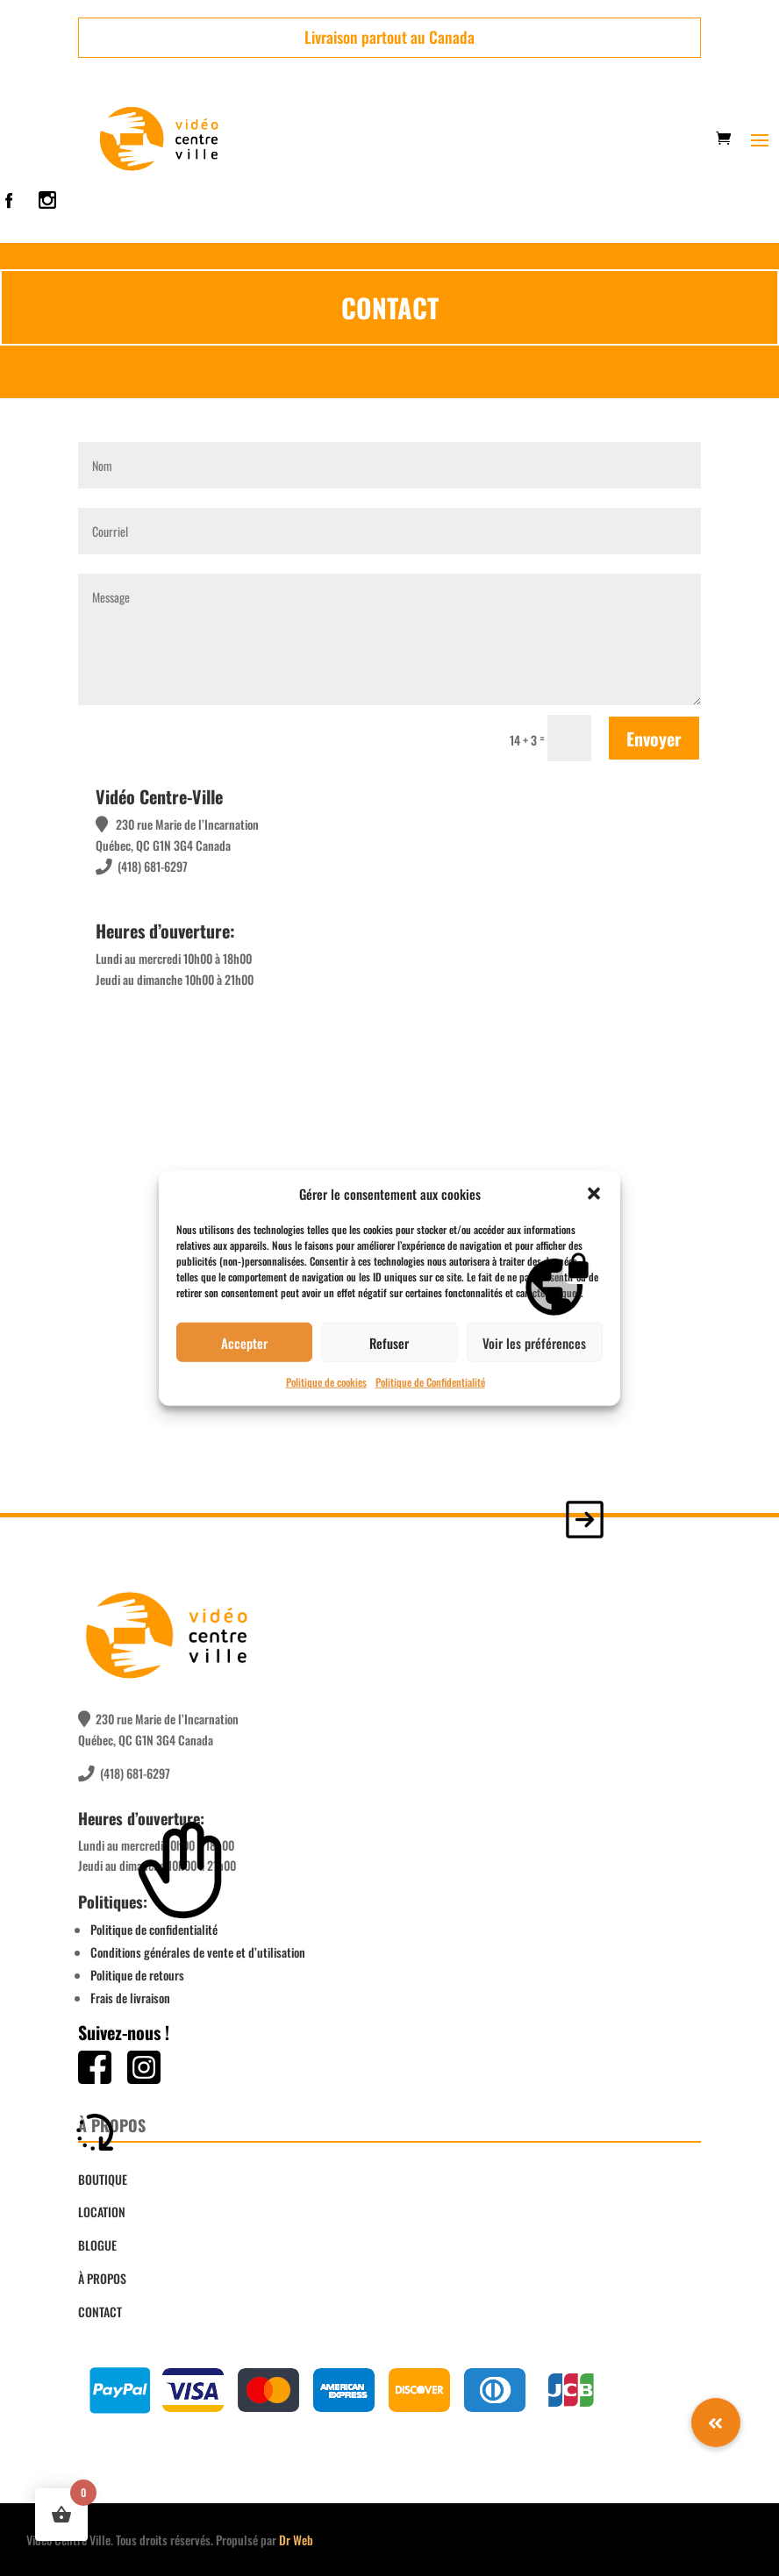 The height and width of the screenshot is (2576, 779). Describe the element at coordinates (557, 1284) in the screenshot. I see `indicates active VPN connection` at that location.